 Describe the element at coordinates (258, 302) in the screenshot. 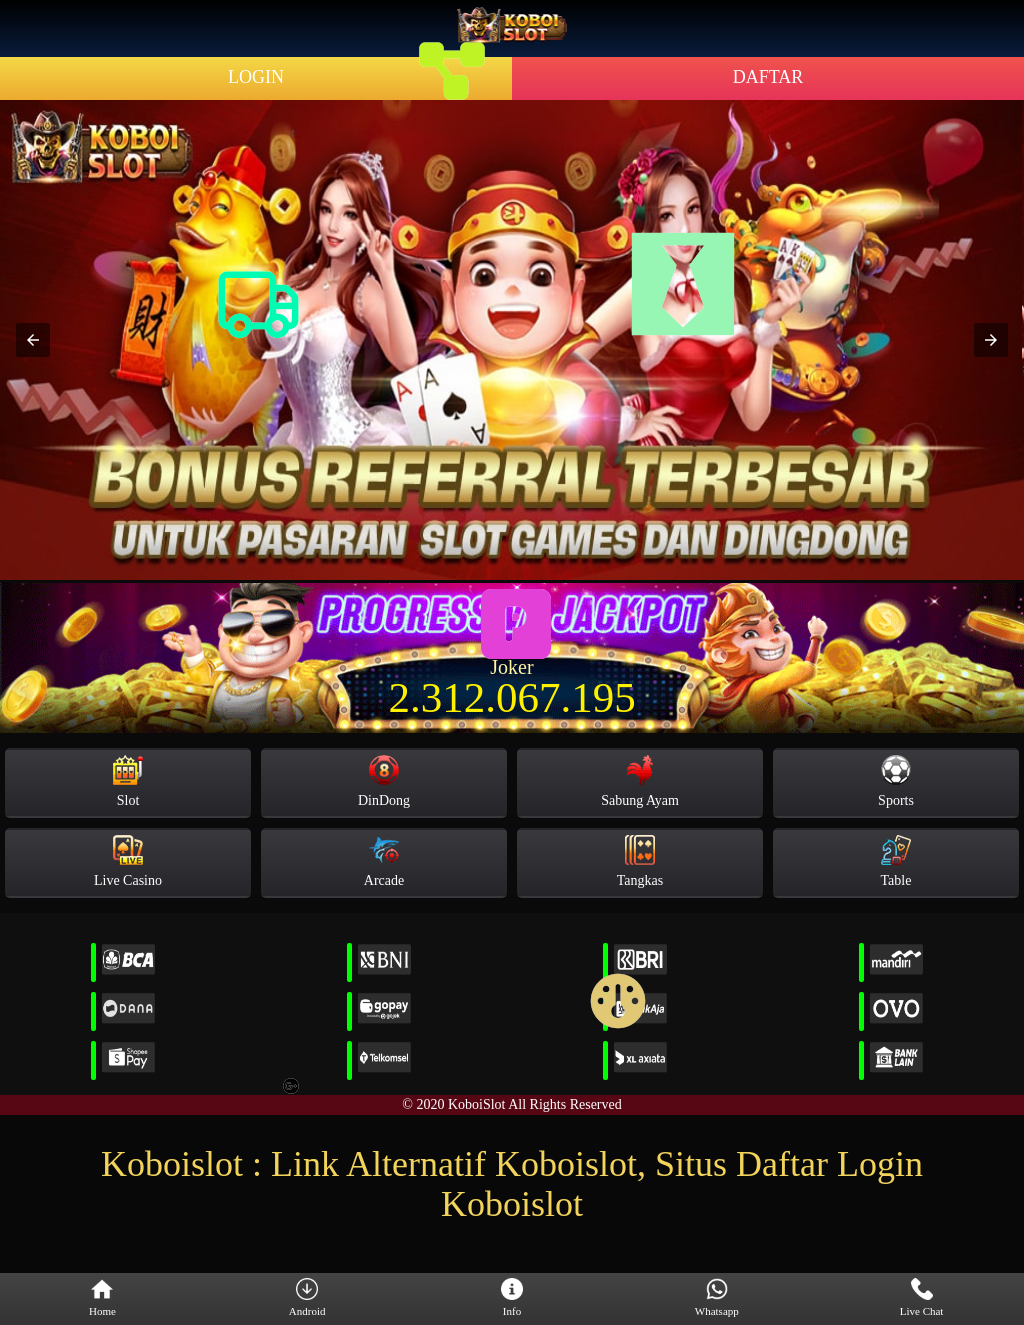

I see `track your delivery or shipment` at that location.